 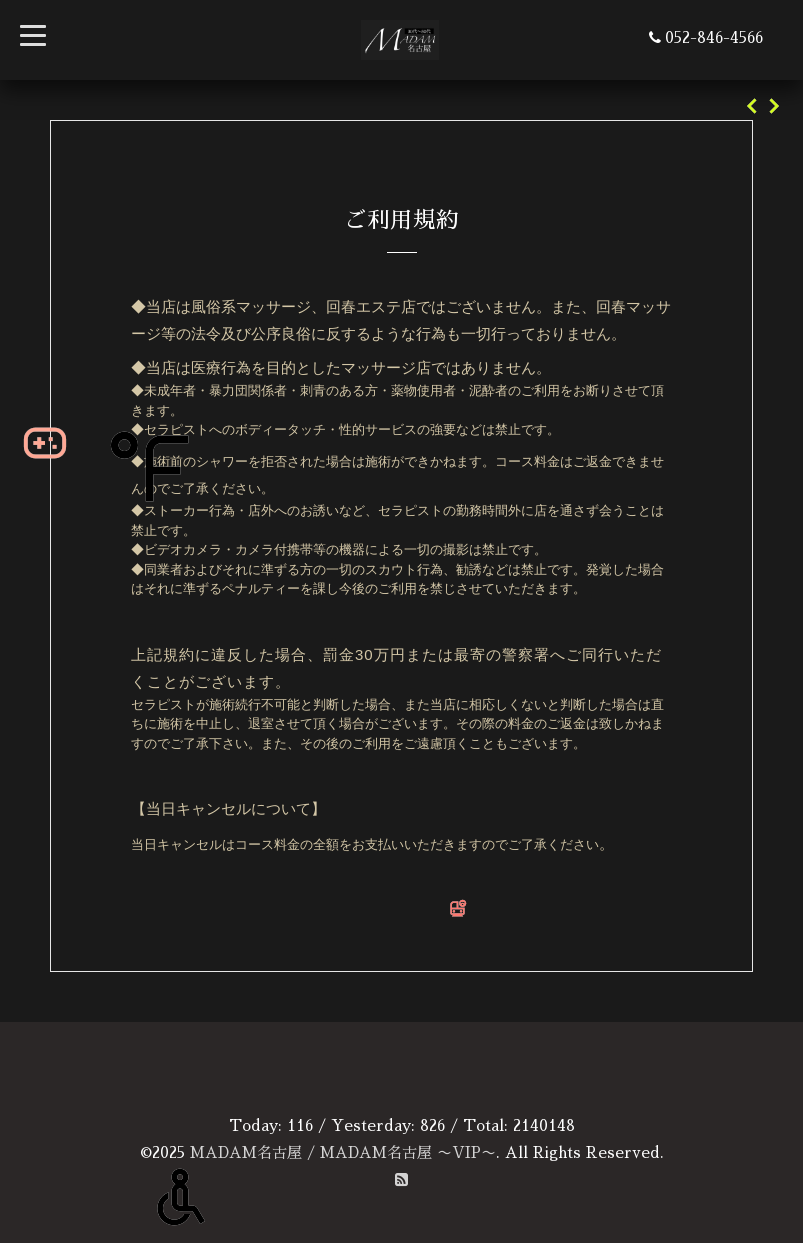 What do you see at coordinates (457, 908) in the screenshot?
I see `indicates wifi availability on subway or transit` at bounding box center [457, 908].